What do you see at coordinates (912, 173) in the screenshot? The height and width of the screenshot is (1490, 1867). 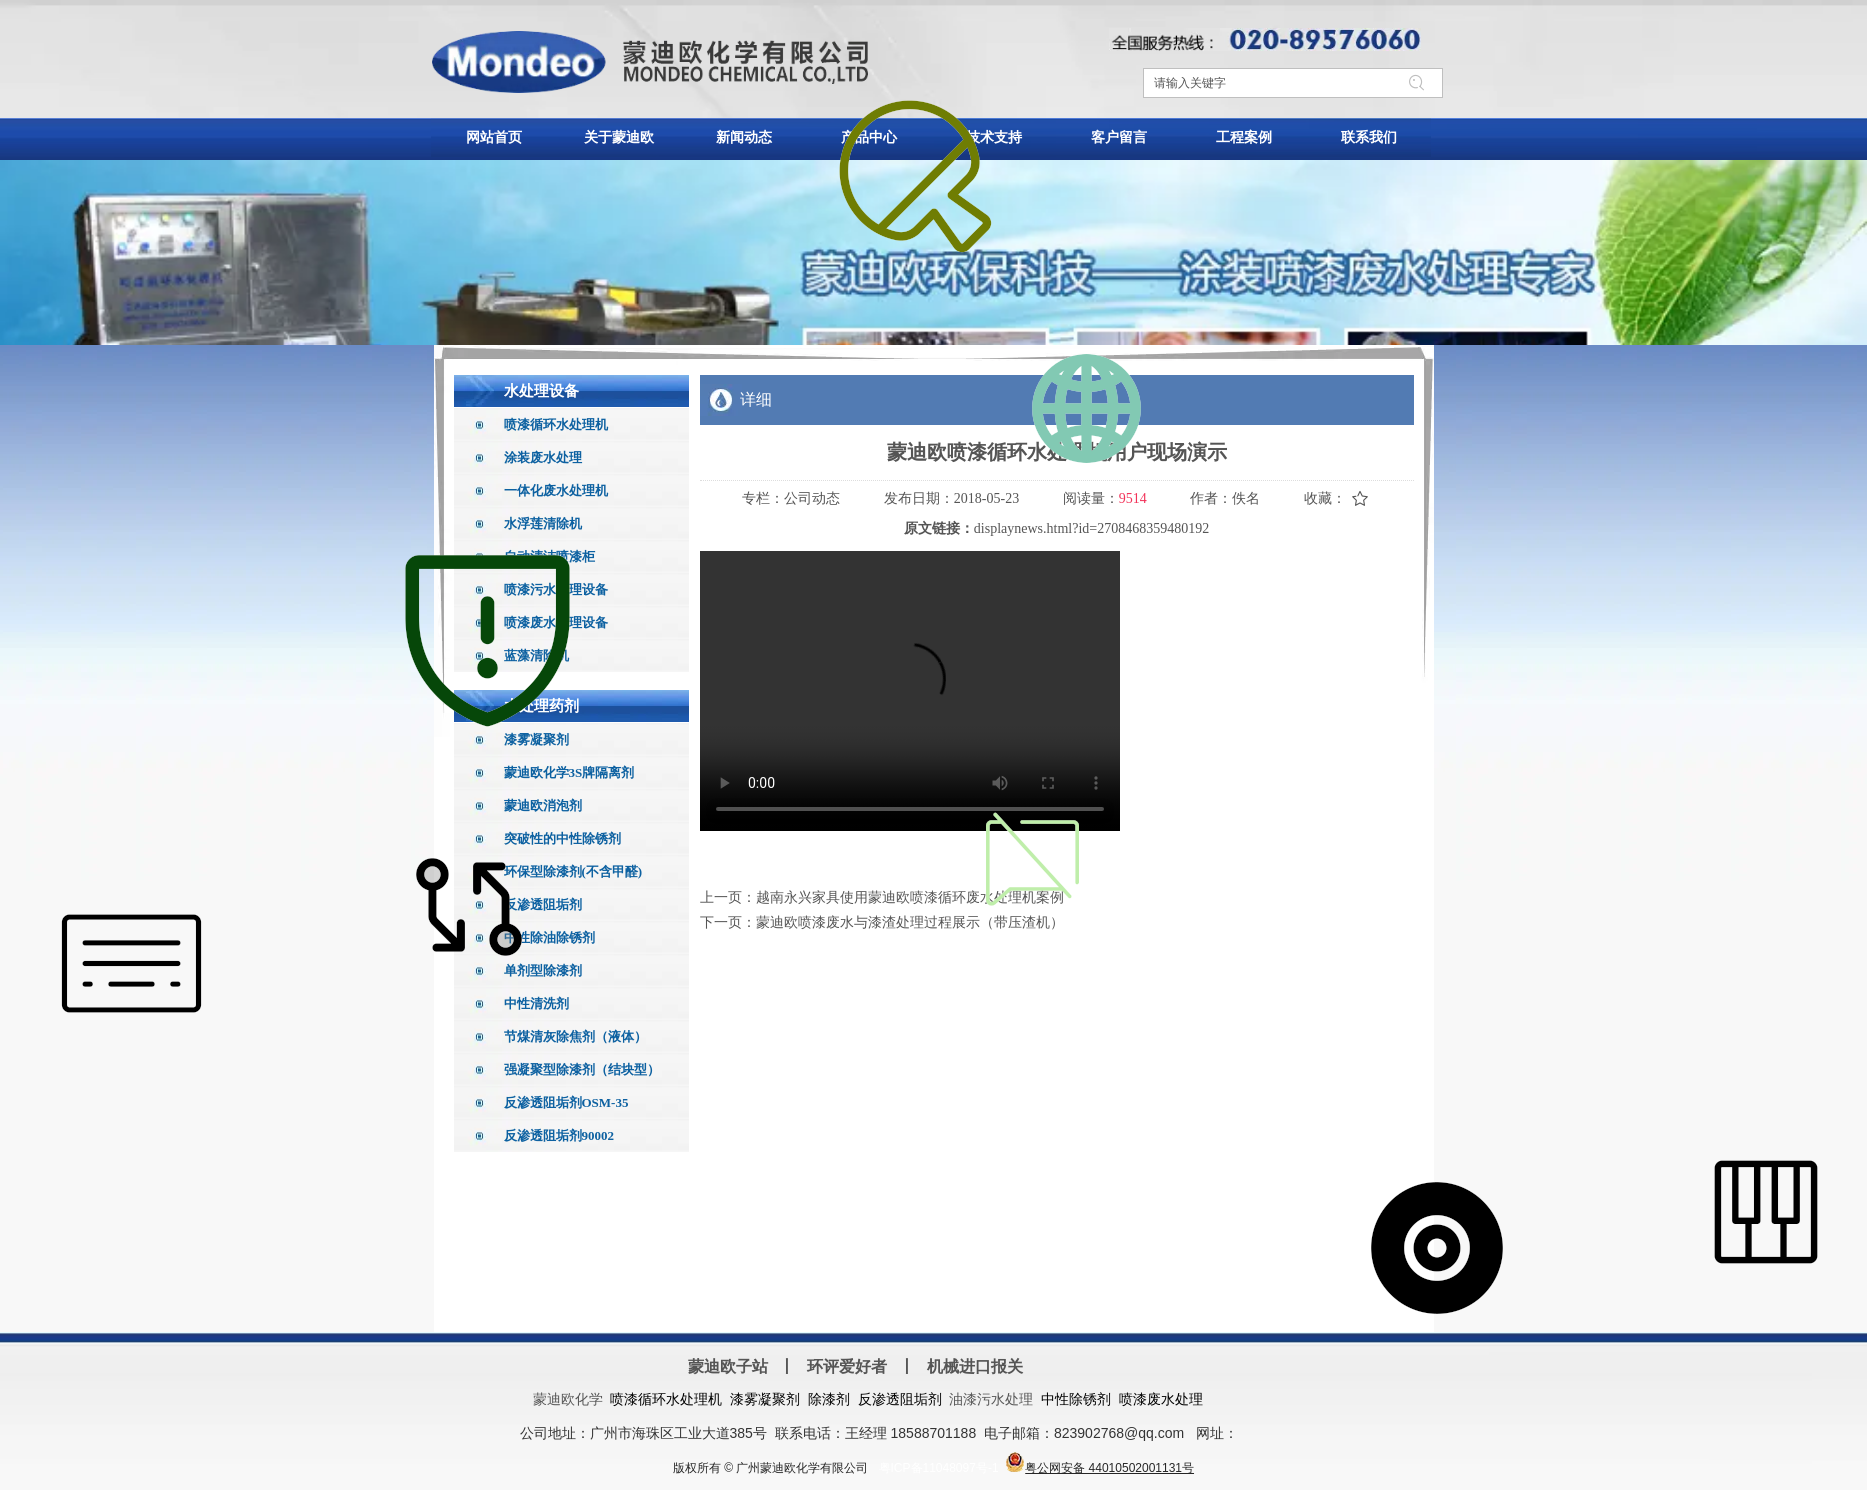 I see `access table tennis or ping pong game` at bounding box center [912, 173].